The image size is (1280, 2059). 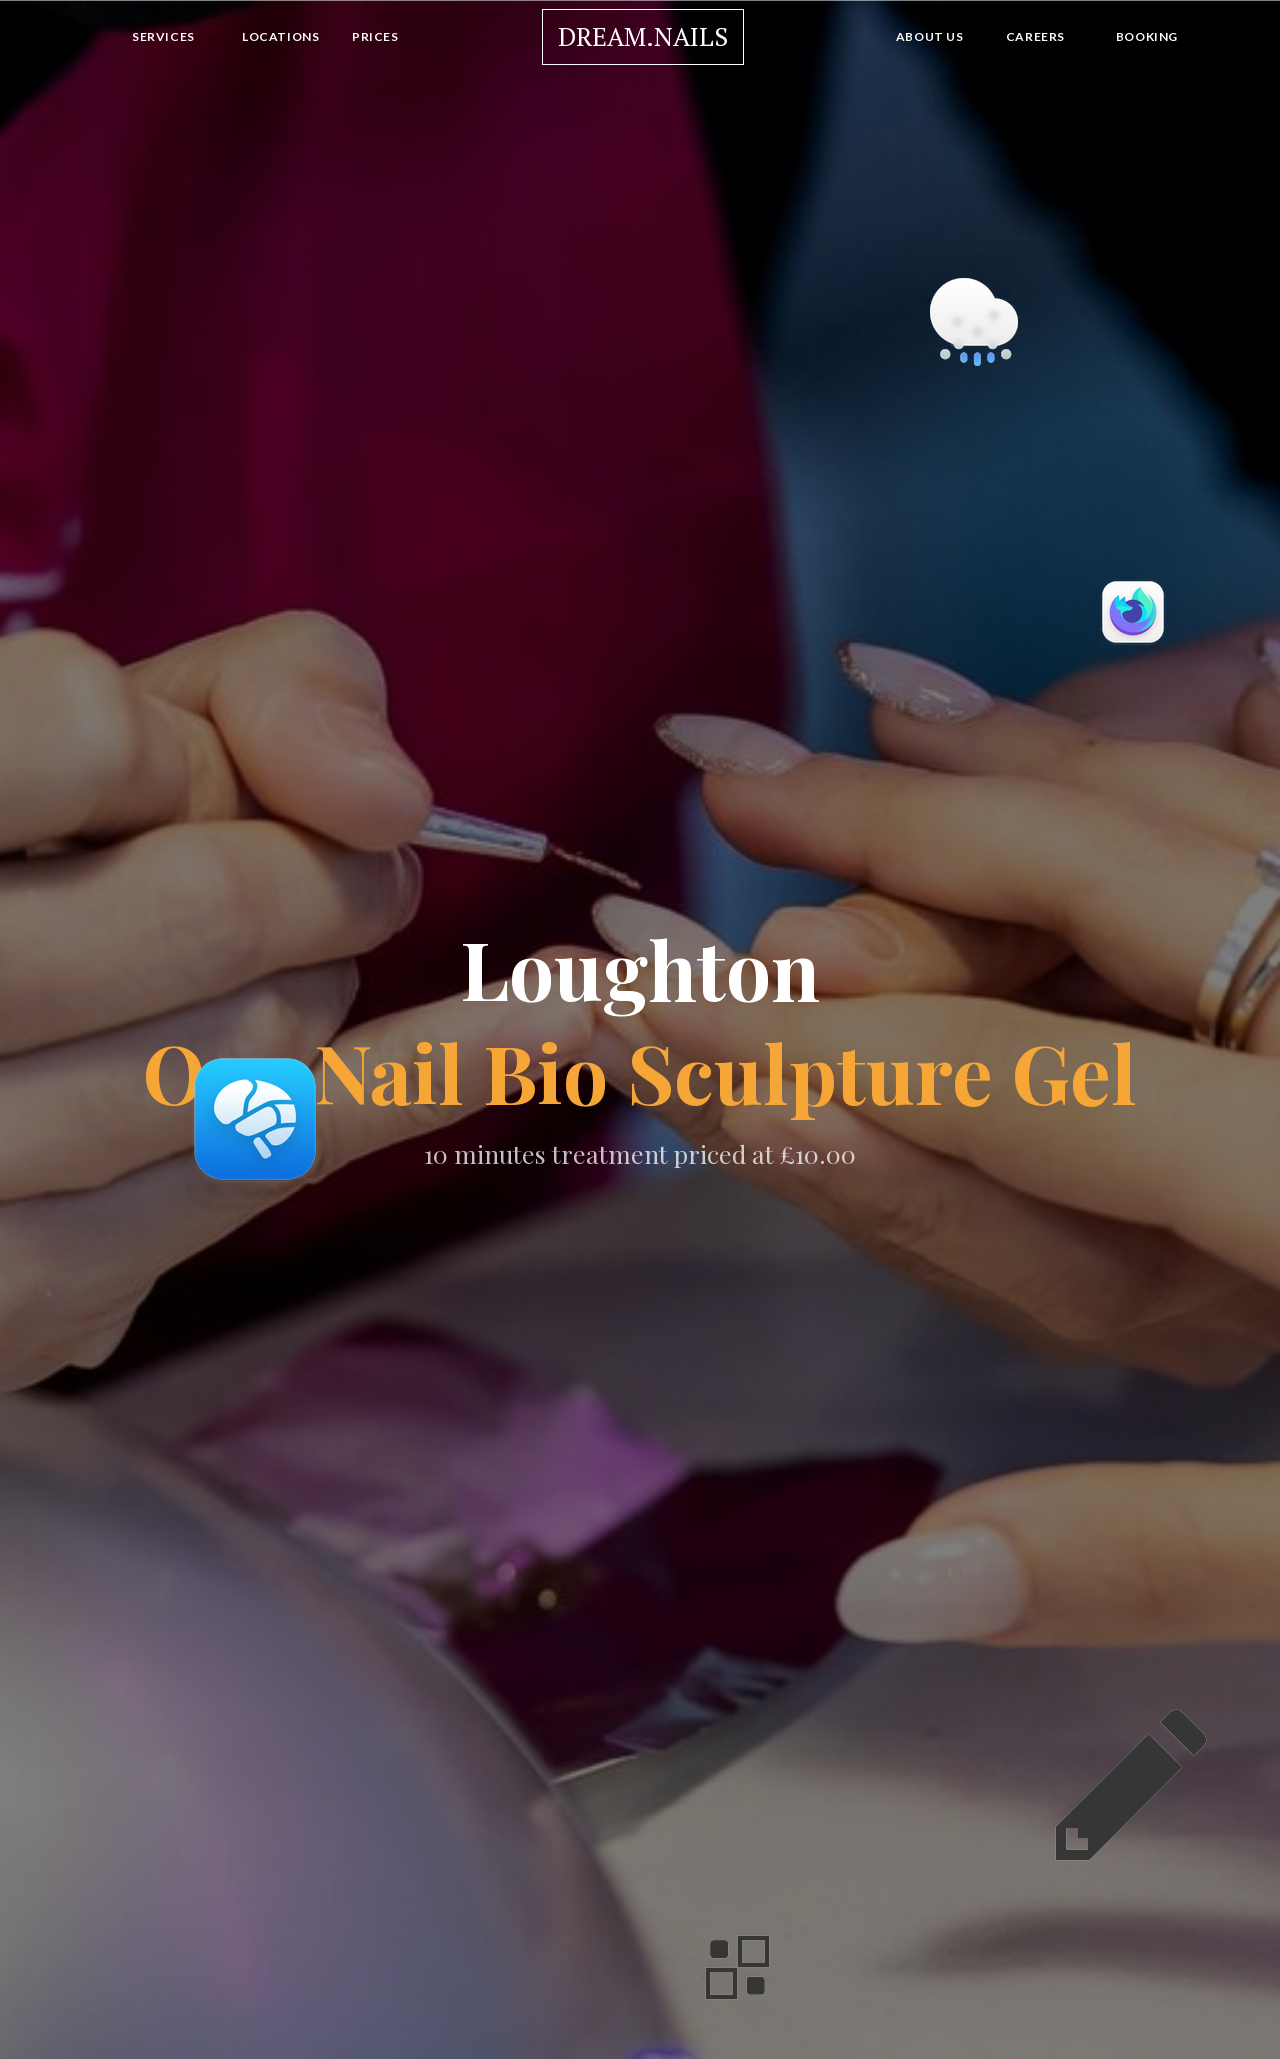 I want to click on indicates mixed precipitation weather conditions, so click(x=974, y=322).